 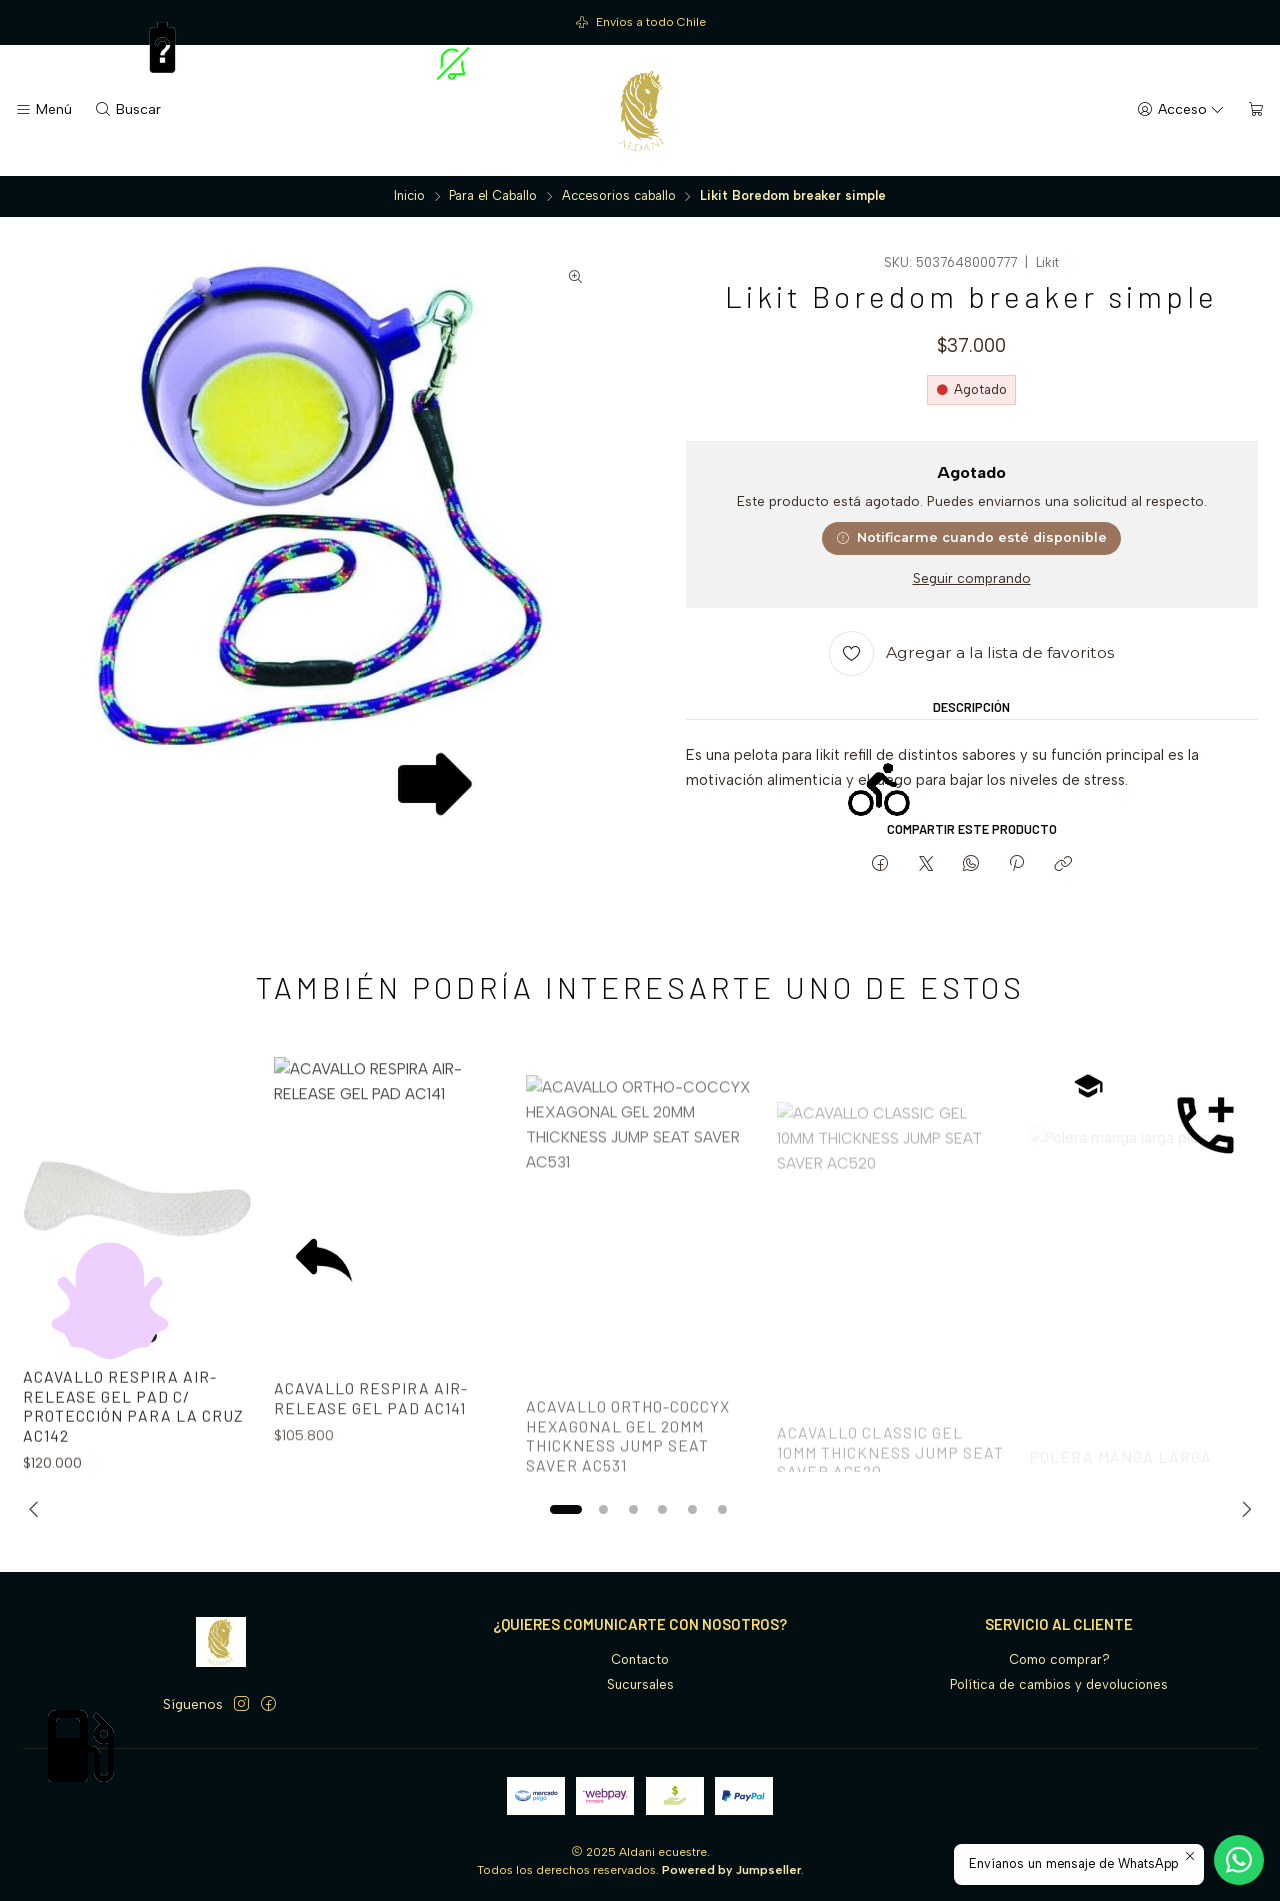 What do you see at coordinates (323, 1256) in the screenshot?
I see `reply to a message` at bounding box center [323, 1256].